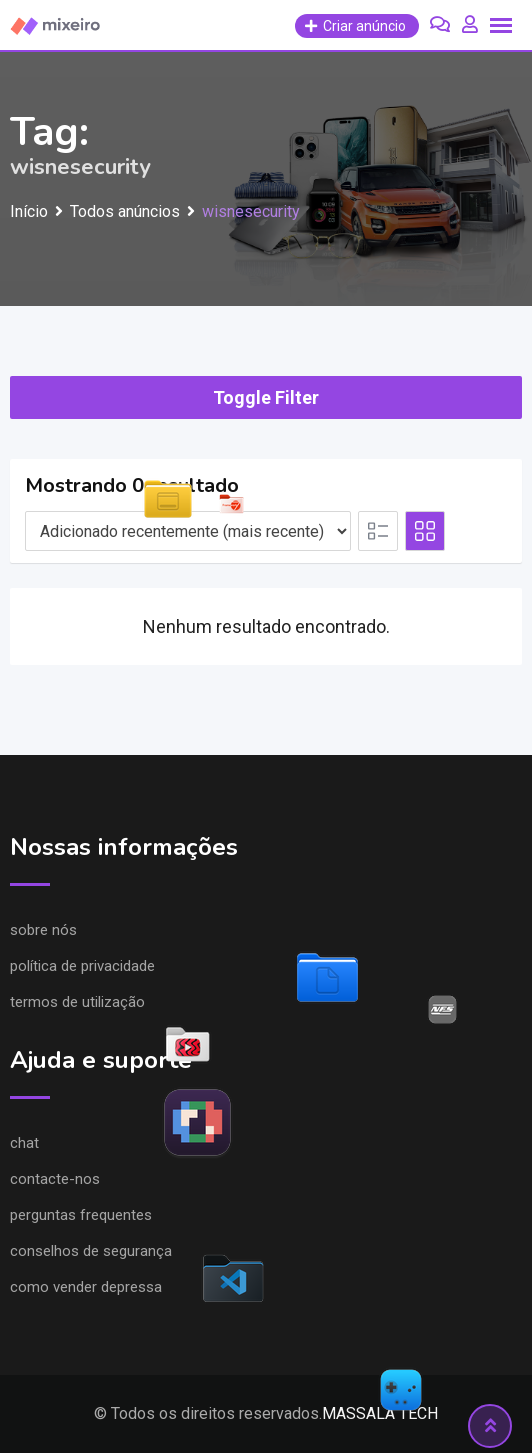 Image resolution: width=532 pixels, height=1453 pixels. I want to click on open folder containing visual studio code projects, so click(233, 1280).